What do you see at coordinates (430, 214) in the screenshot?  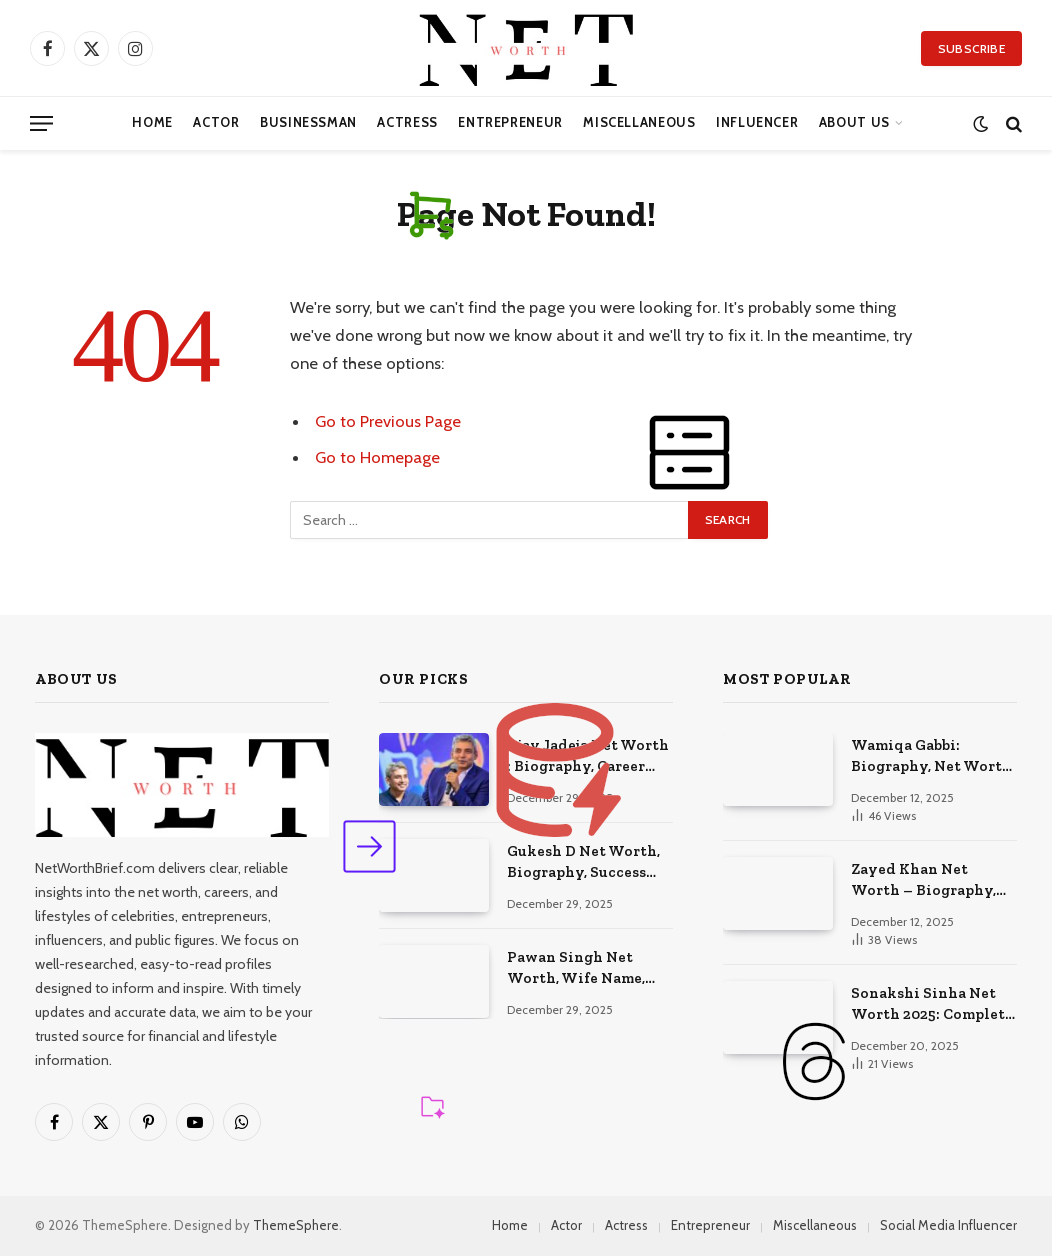 I see `view cart total or pricing` at bounding box center [430, 214].